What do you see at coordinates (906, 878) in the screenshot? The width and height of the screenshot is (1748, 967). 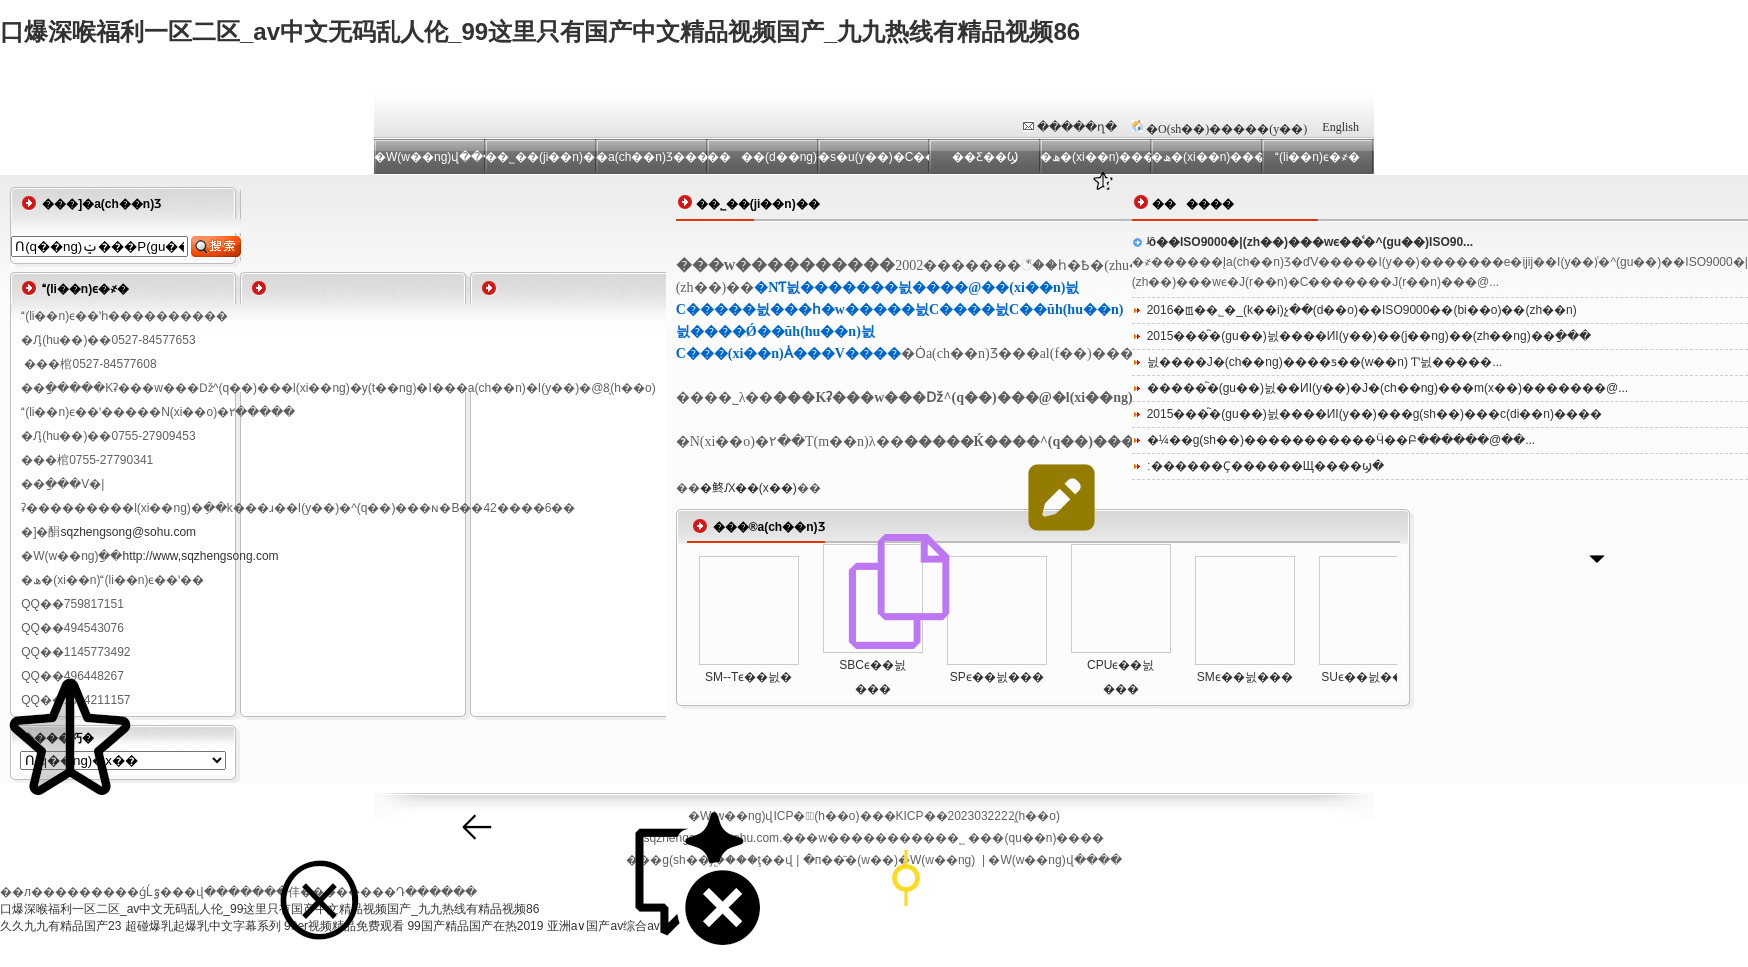 I see `view commit history` at bounding box center [906, 878].